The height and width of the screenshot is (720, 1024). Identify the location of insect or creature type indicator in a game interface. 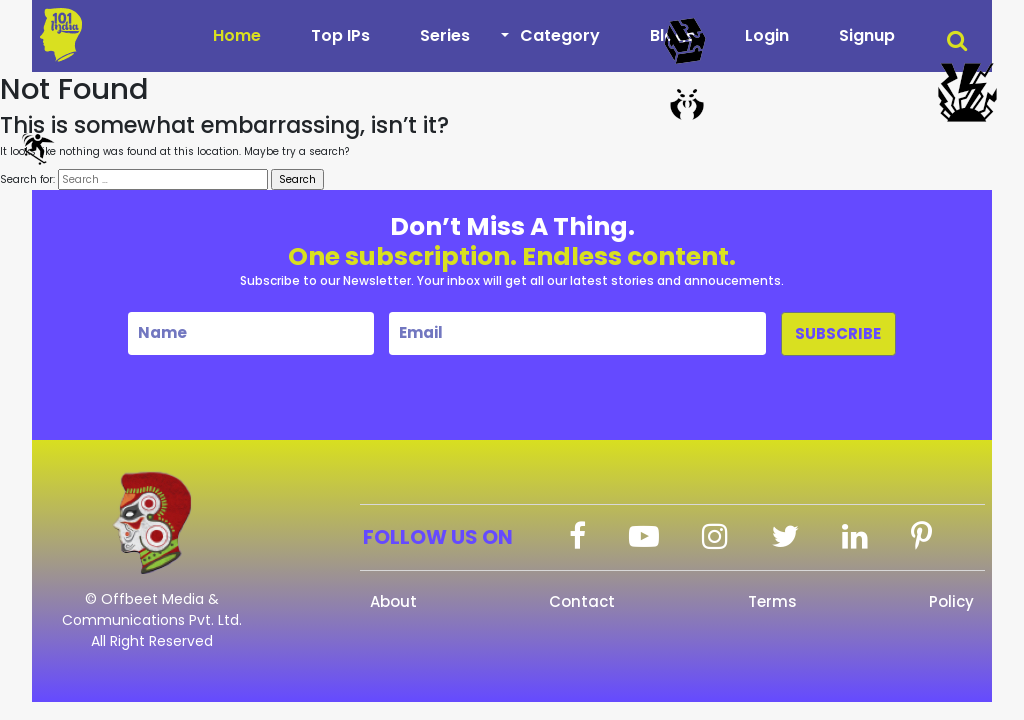
(687, 104).